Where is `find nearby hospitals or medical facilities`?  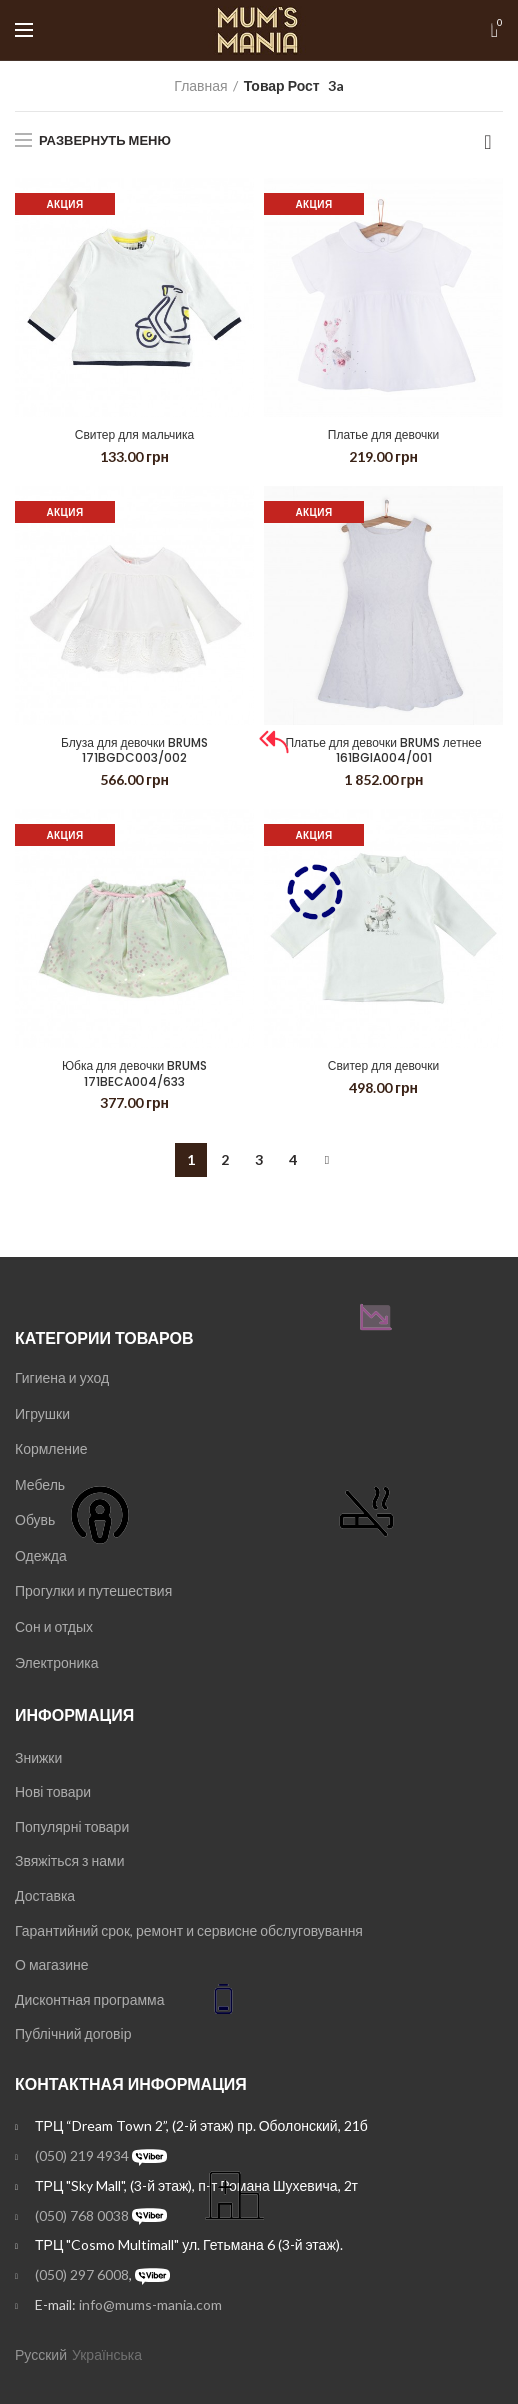 find nearby hospitals or medical facilities is located at coordinates (231, 2195).